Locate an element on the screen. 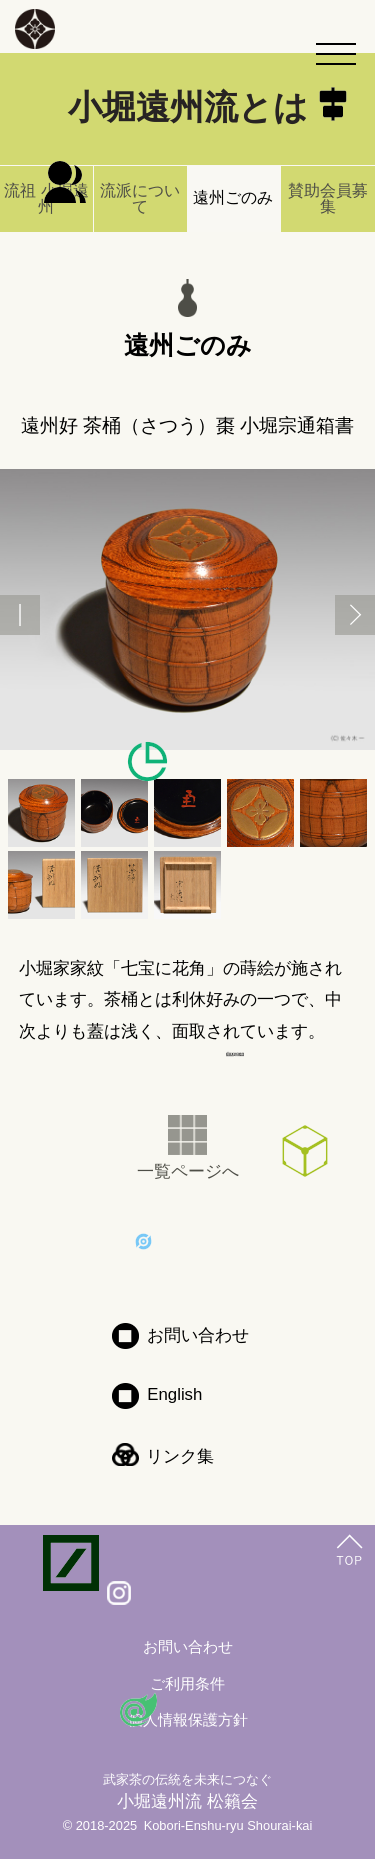 The image size is (375, 1859). IPFS (InterPlanetary File System) logo is located at coordinates (305, 1151).